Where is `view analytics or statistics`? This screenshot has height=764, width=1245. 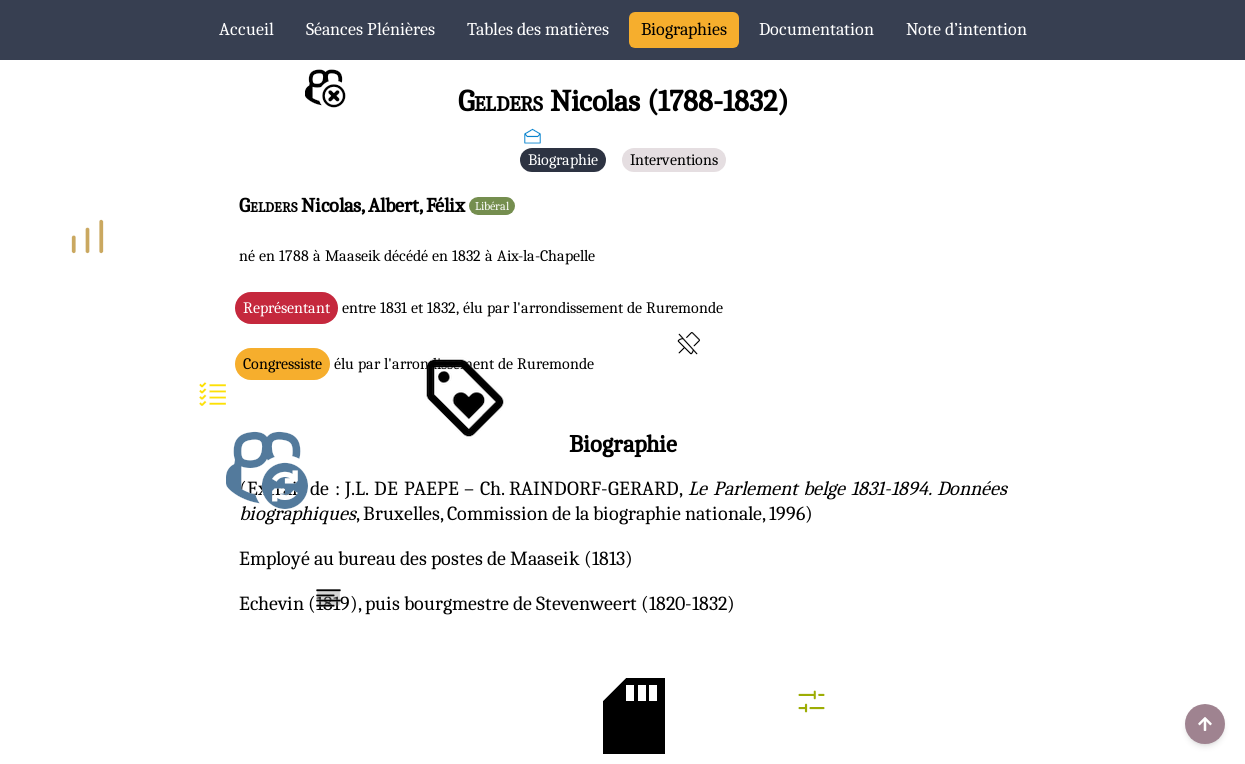
view analytics or statistics is located at coordinates (87, 235).